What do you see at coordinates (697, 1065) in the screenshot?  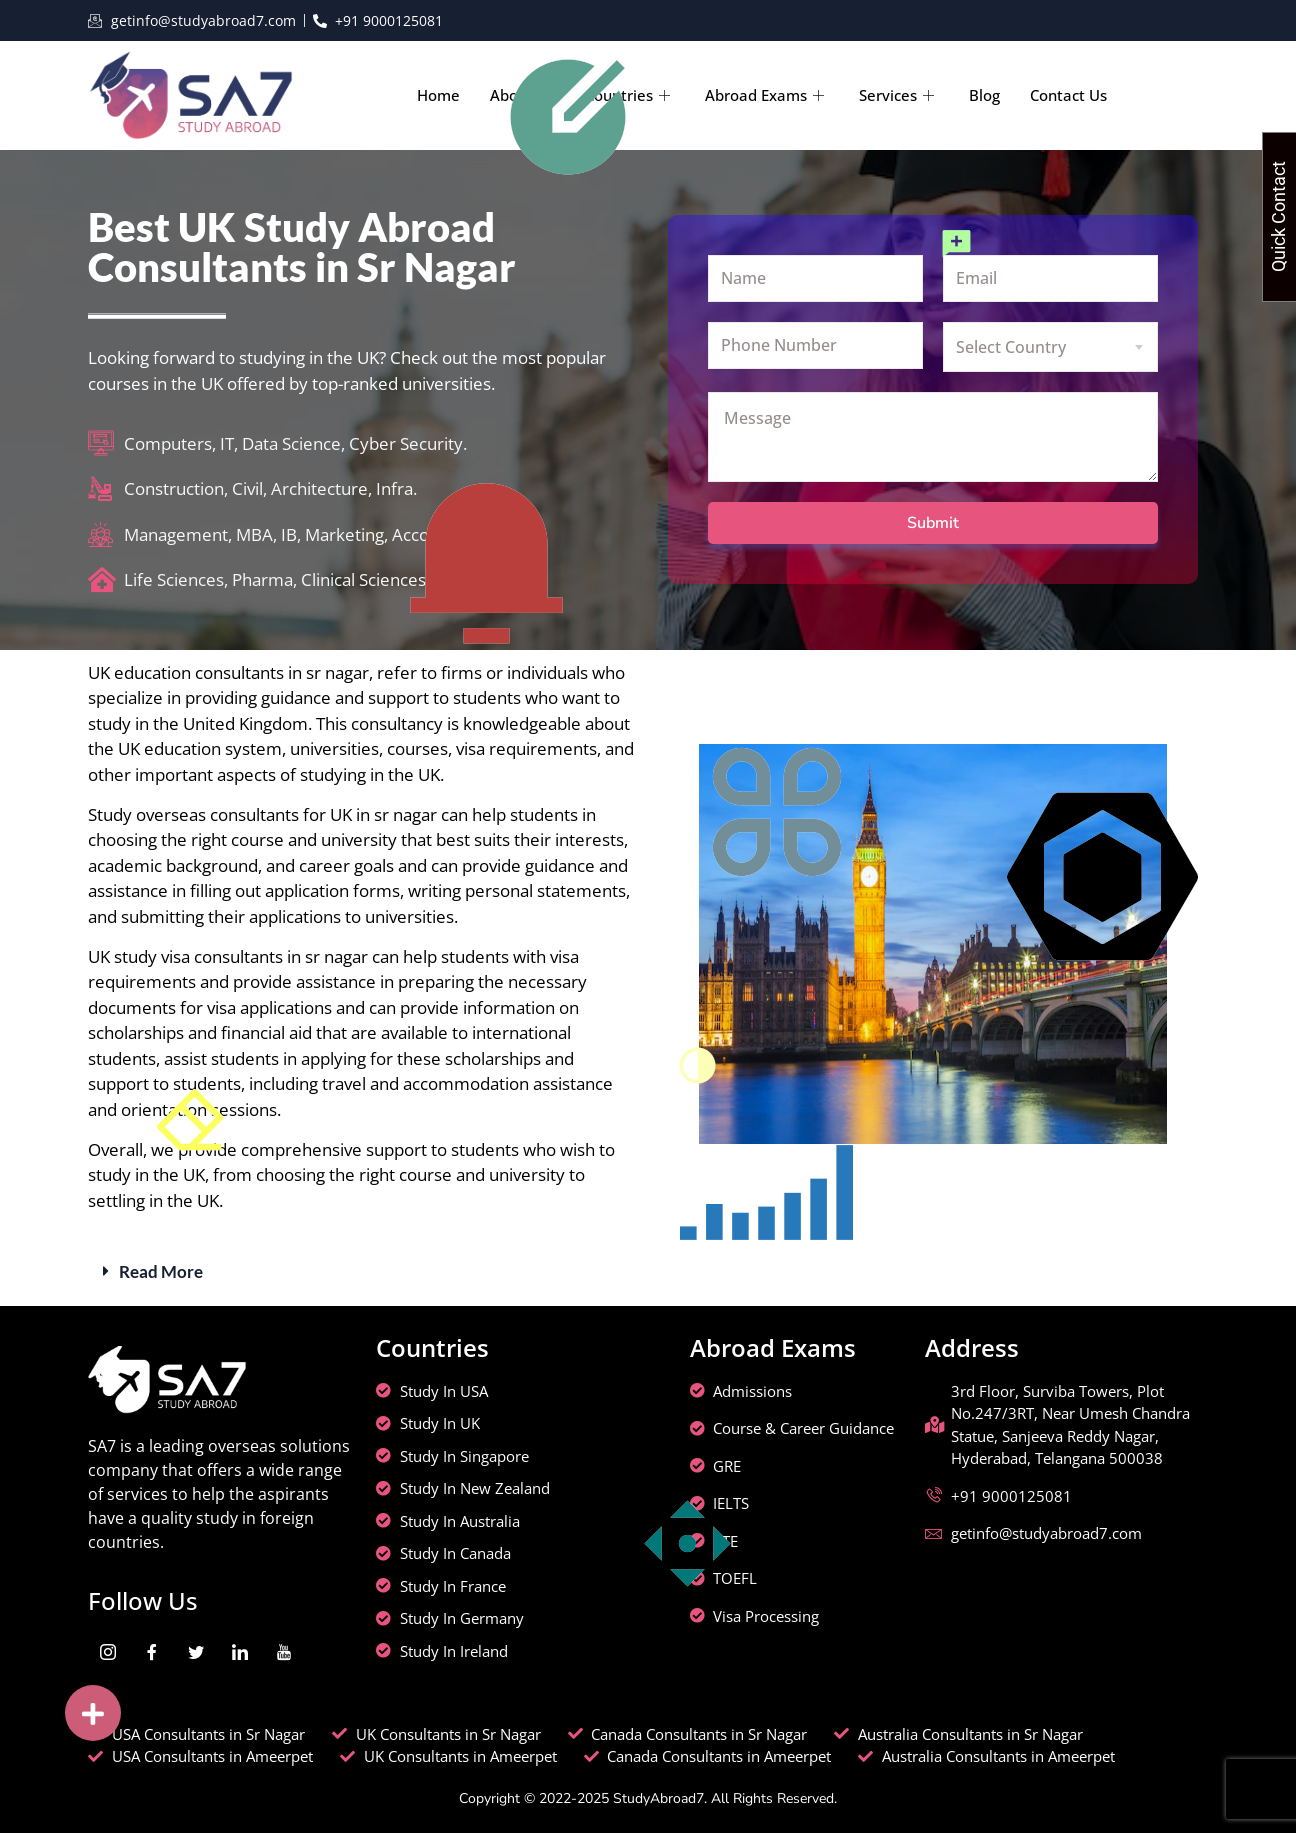 I see `adjust display contrast settings` at bounding box center [697, 1065].